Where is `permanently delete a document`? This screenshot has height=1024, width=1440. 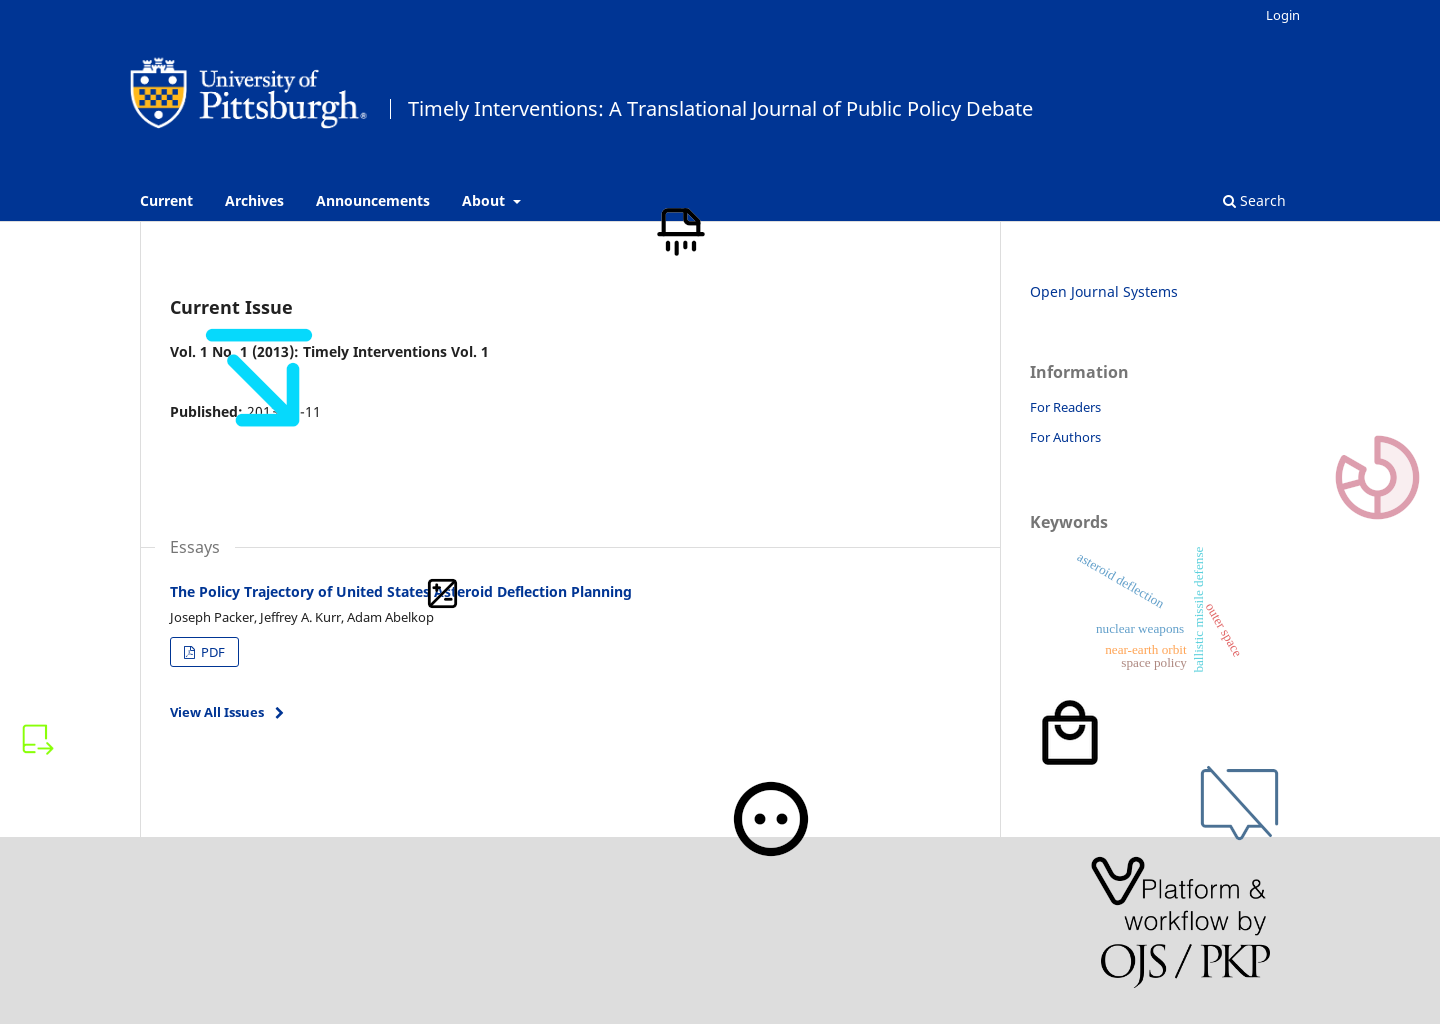
permanently delete a document is located at coordinates (681, 232).